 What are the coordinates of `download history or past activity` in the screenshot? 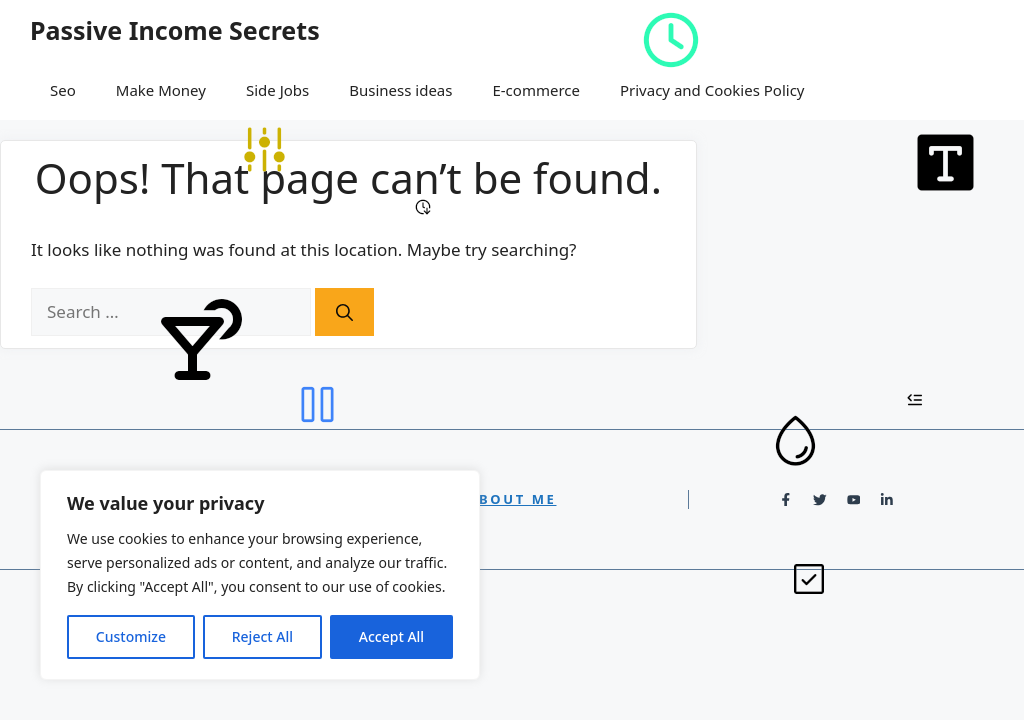 It's located at (423, 207).